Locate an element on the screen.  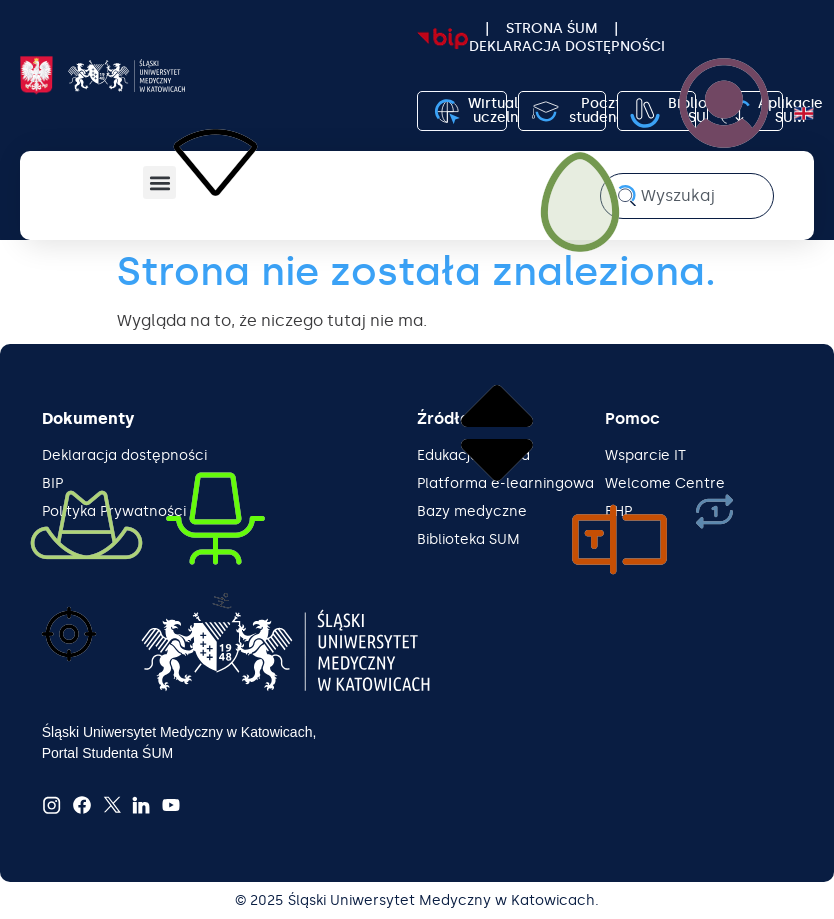
view your profile is located at coordinates (724, 103).